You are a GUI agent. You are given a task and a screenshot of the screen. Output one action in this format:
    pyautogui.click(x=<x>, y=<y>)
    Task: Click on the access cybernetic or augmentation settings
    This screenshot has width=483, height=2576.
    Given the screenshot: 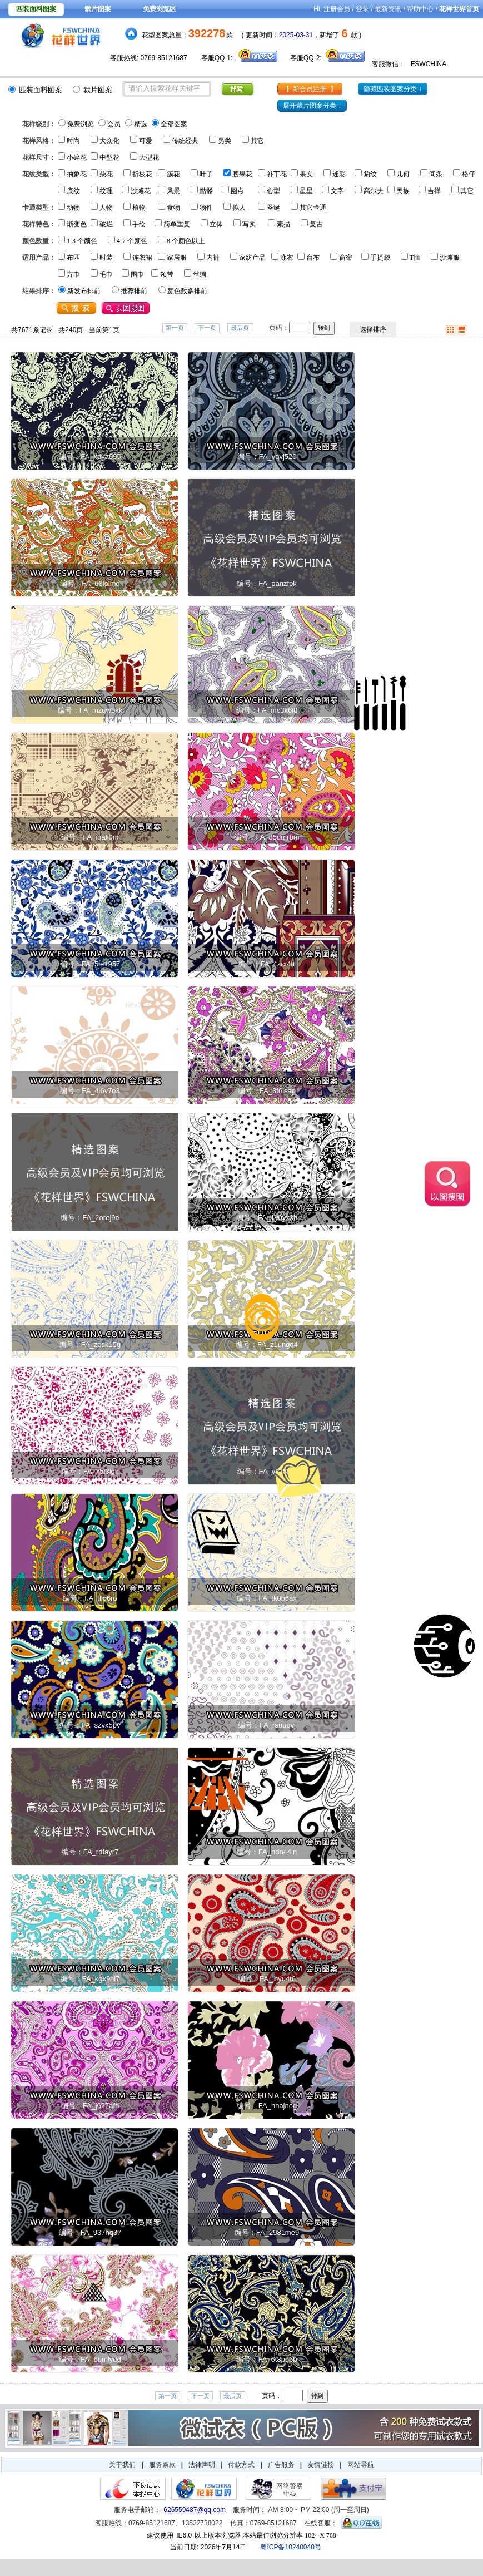 What is the action you would take?
    pyautogui.click(x=444, y=1646)
    